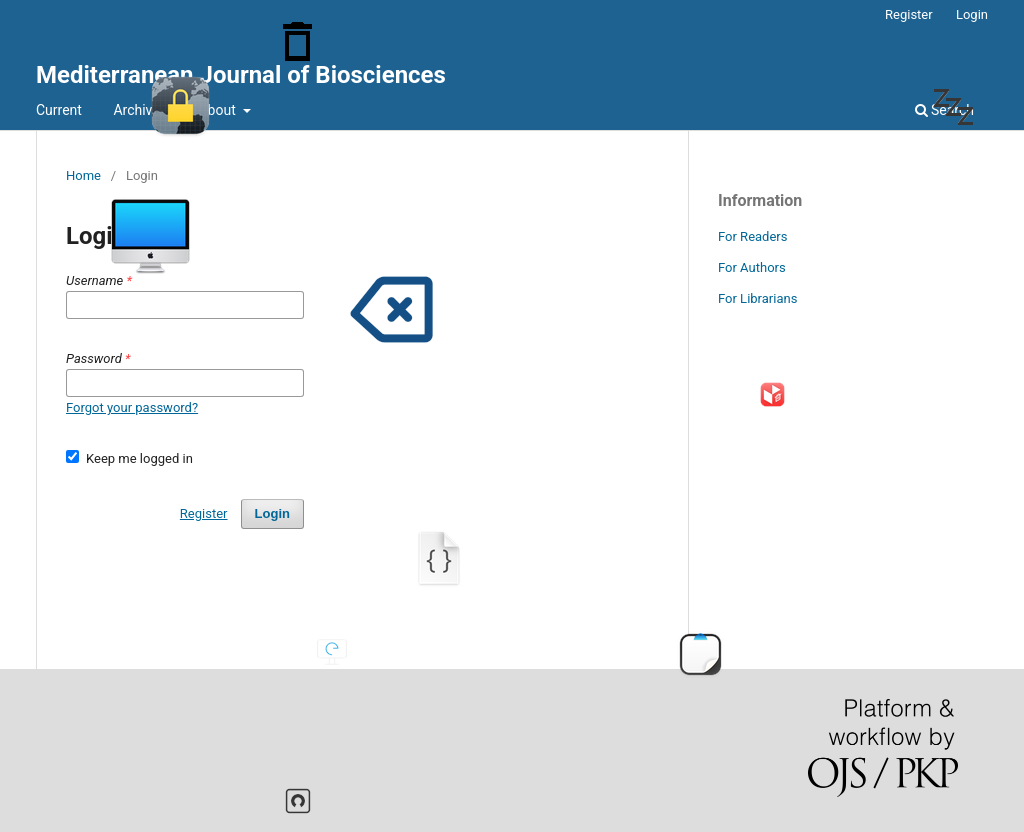 The image size is (1024, 832). I want to click on access desktop or computer settings, so click(150, 236).